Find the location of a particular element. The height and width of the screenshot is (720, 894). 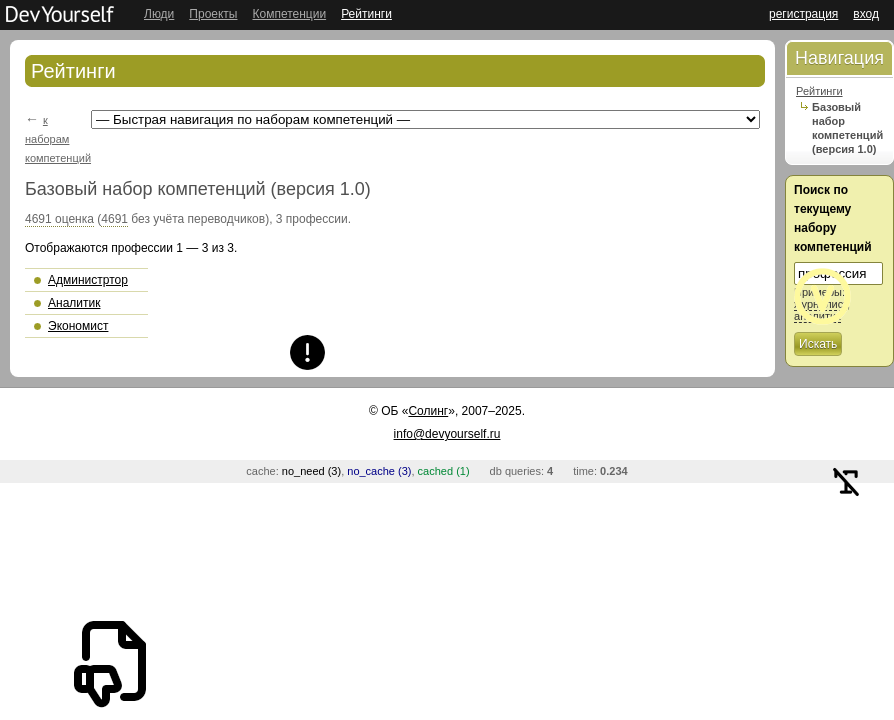

dislike or downvote a document is located at coordinates (114, 661).